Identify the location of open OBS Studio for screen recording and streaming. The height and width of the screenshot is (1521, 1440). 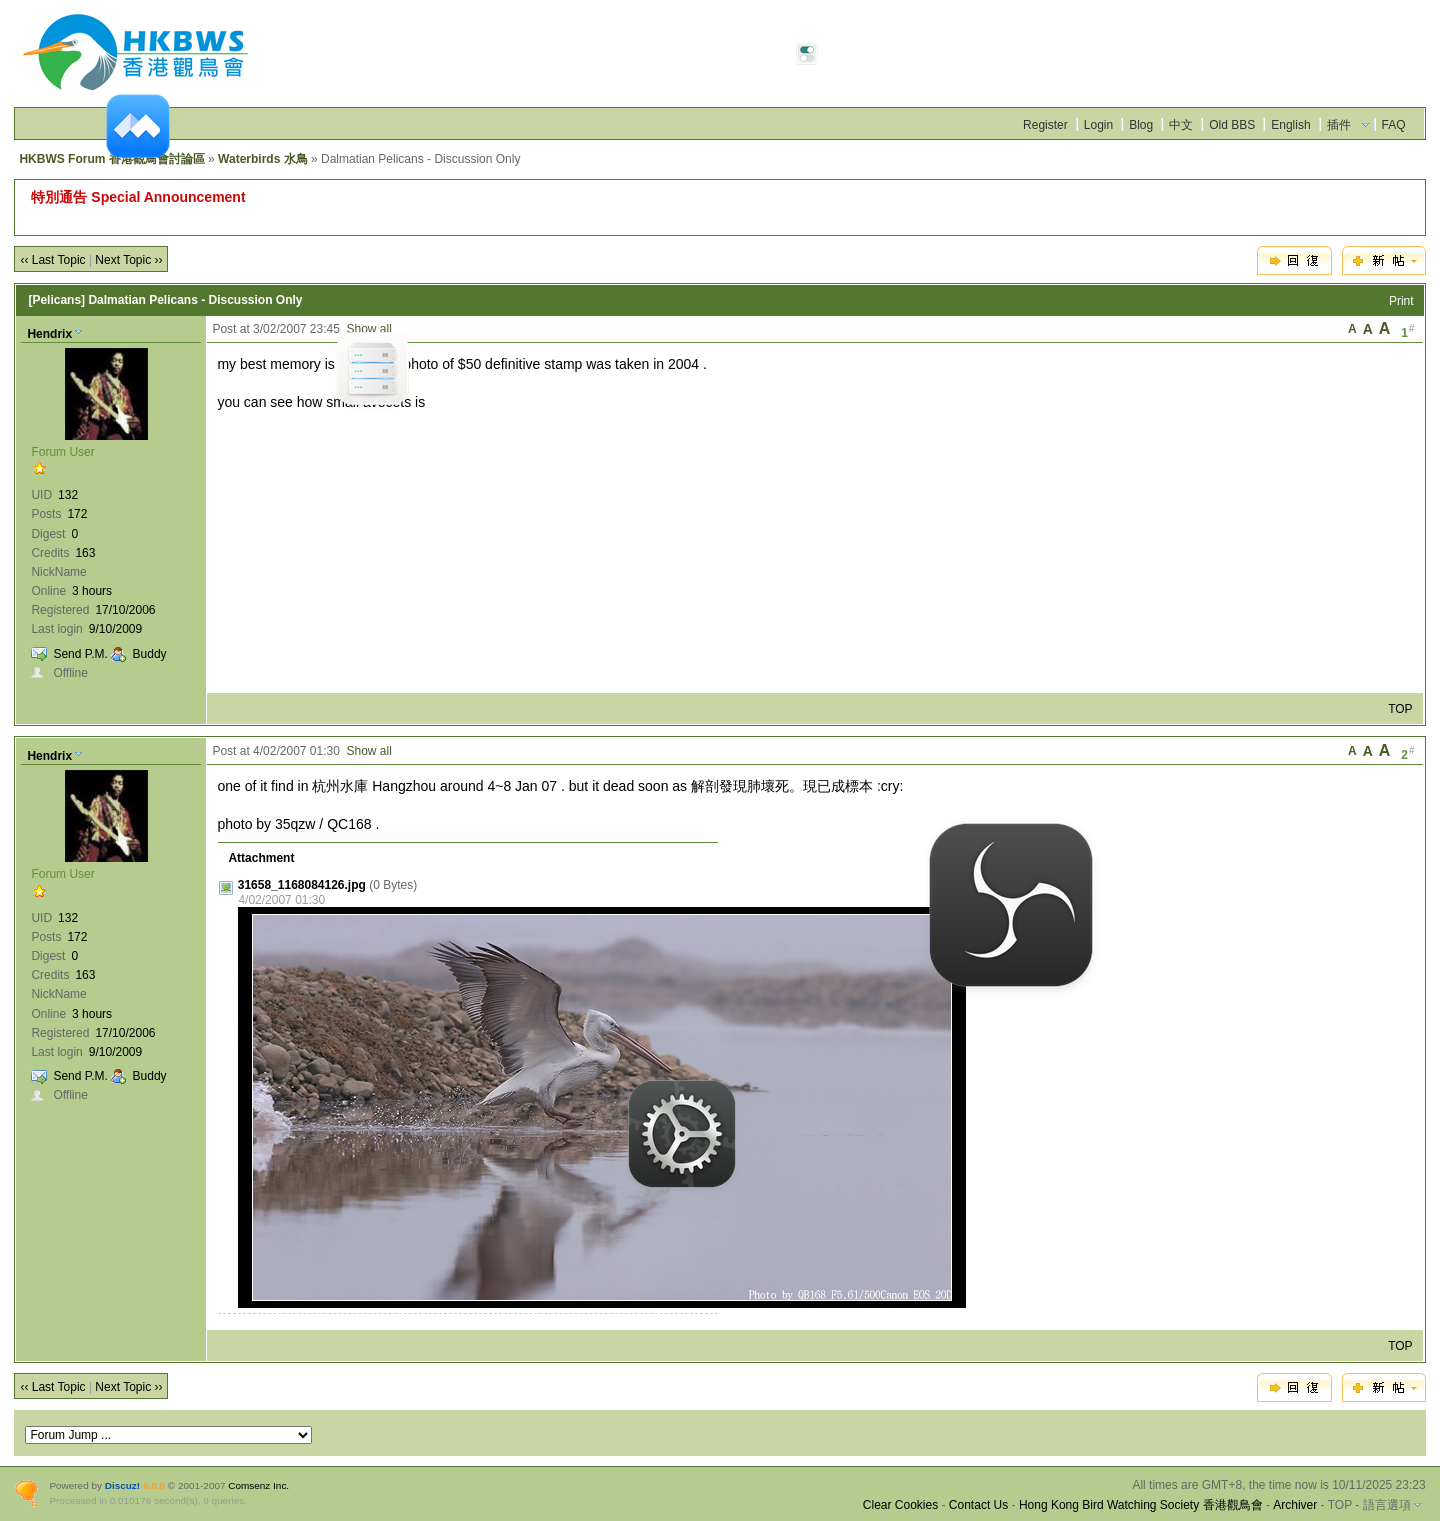
(1011, 905).